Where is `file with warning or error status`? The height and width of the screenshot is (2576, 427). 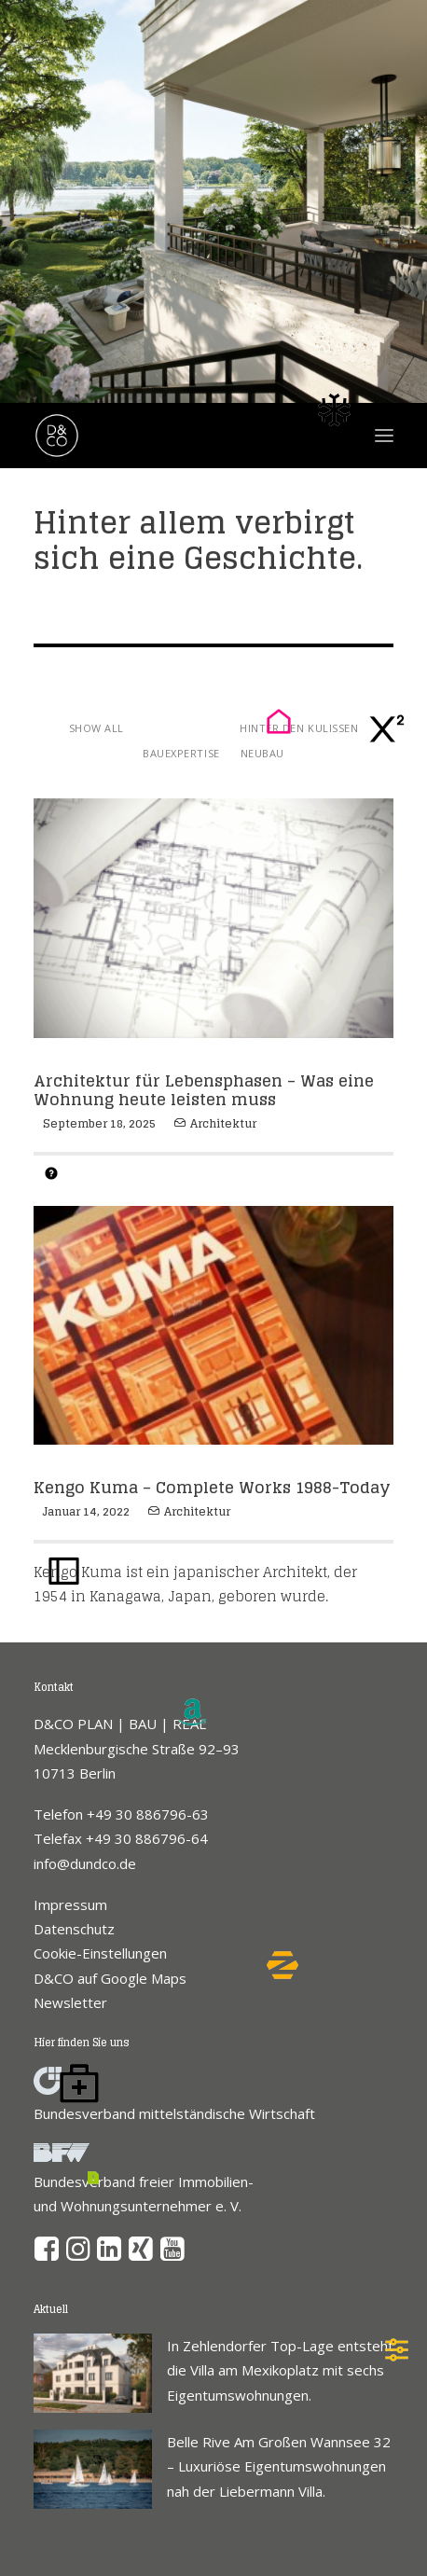
file with warning or error status is located at coordinates (93, 2178).